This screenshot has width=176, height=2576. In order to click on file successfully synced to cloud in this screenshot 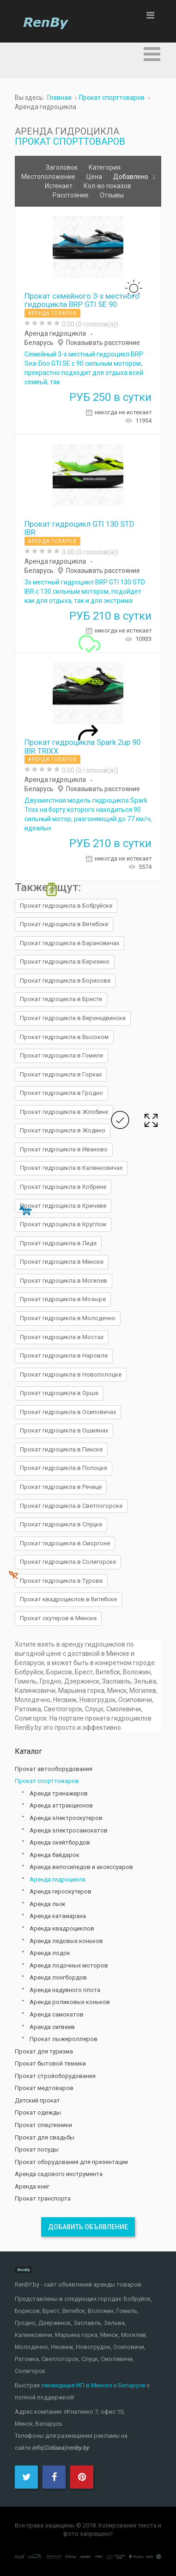, I will do `click(89, 643)`.